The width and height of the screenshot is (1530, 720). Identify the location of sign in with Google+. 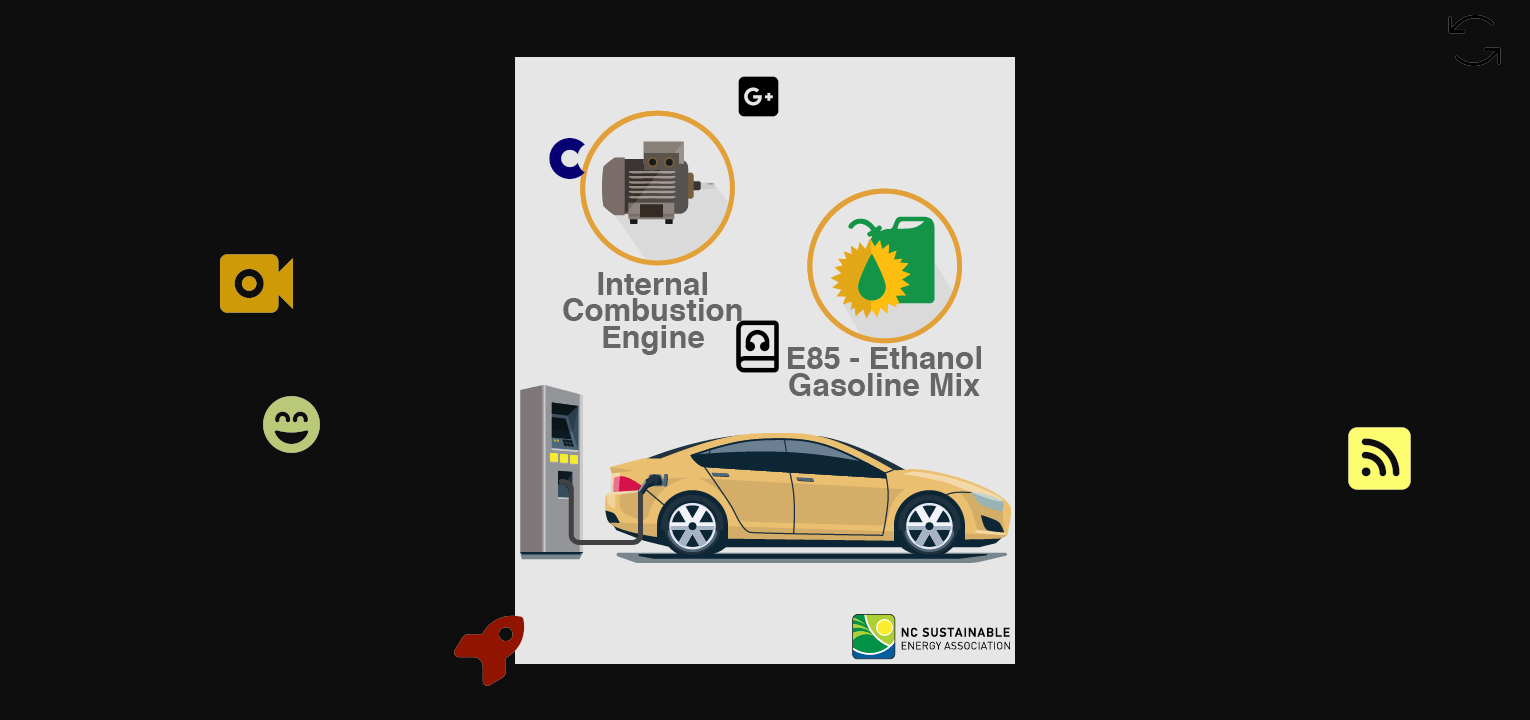
(758, 96).